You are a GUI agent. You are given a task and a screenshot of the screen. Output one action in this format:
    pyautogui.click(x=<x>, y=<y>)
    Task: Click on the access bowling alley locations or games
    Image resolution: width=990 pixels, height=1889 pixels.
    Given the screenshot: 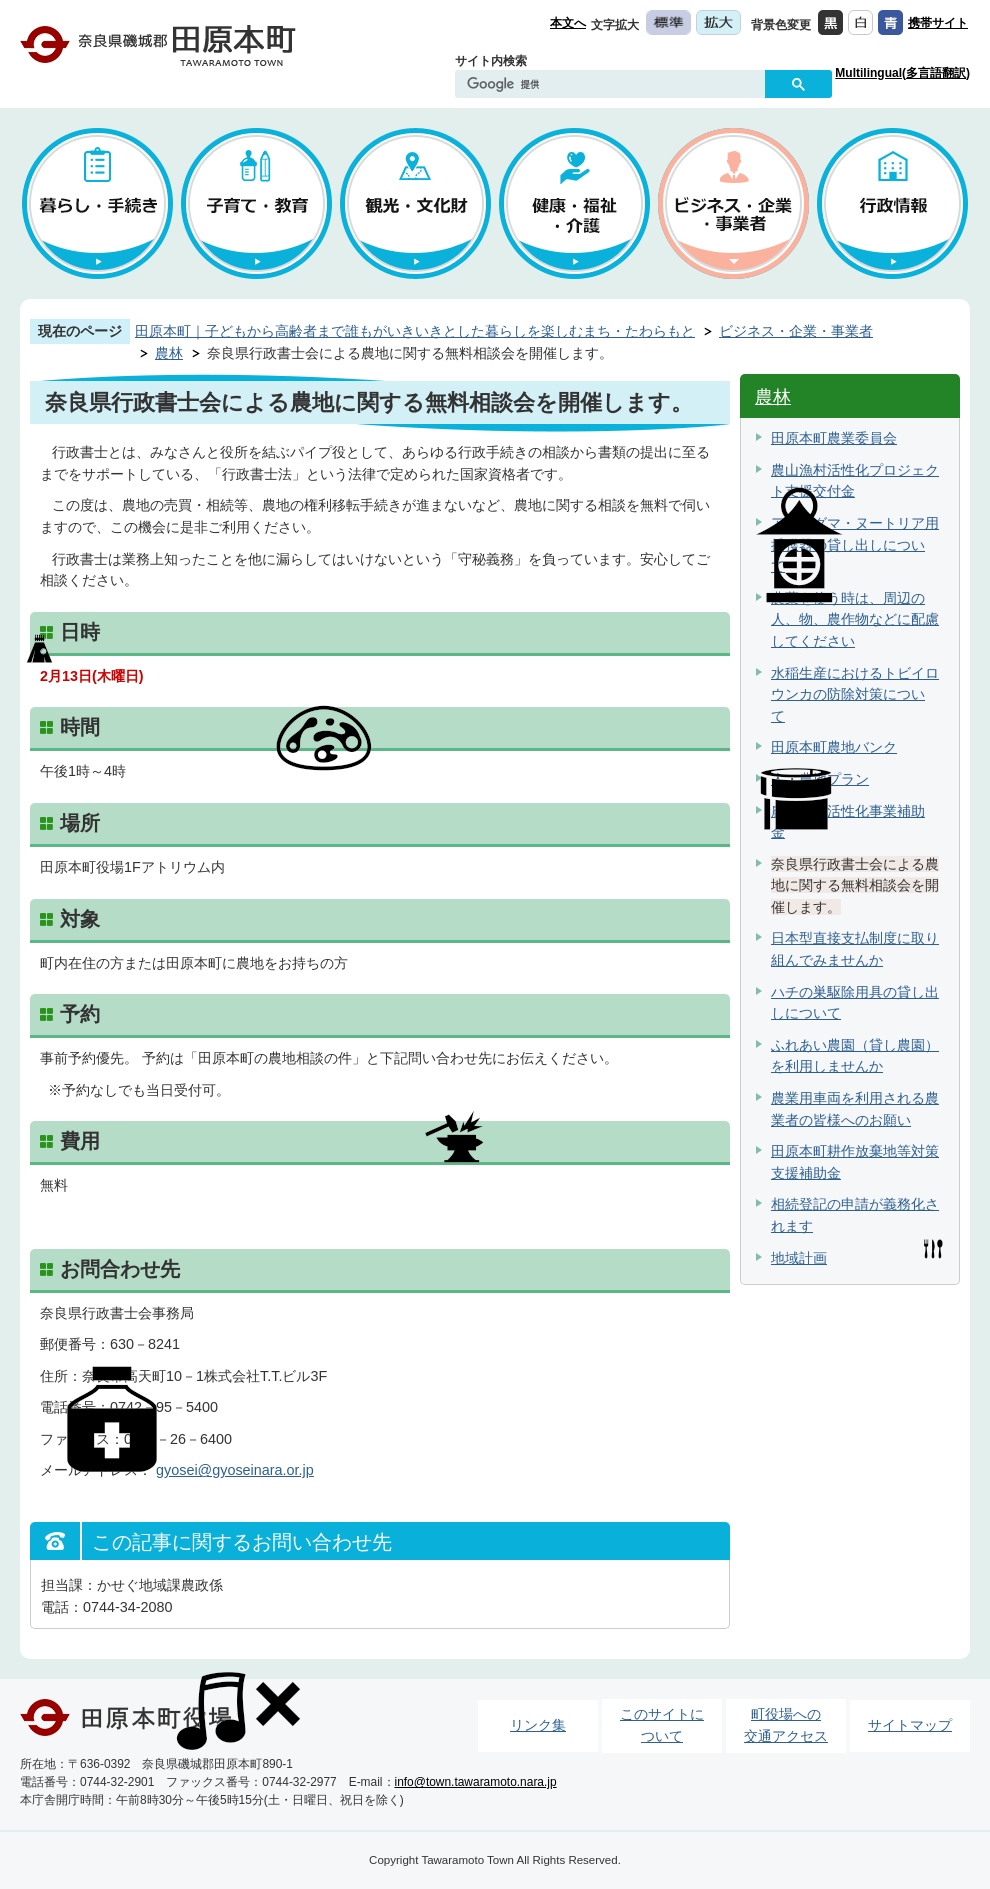 What is the action you would take?
    pyautogui.click(x=39, y=648)
    